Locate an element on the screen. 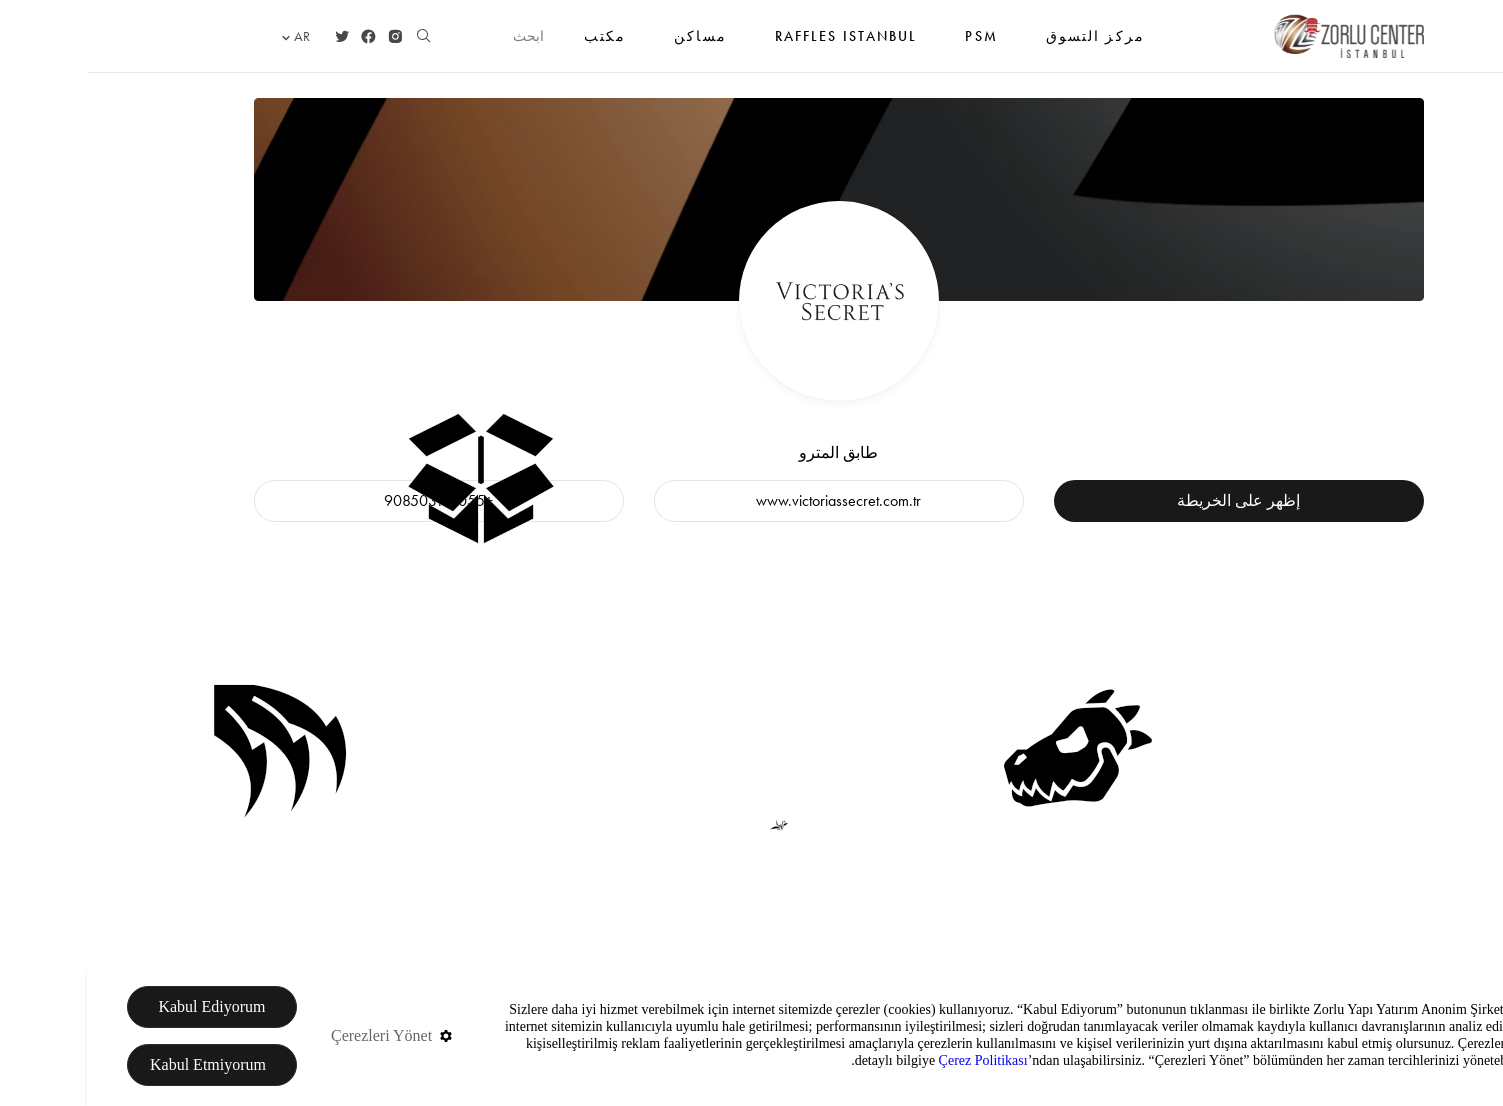 This screenshot has height=1106, width=1503. select barbed nails ability or attack is located at coordinates (280, 751).